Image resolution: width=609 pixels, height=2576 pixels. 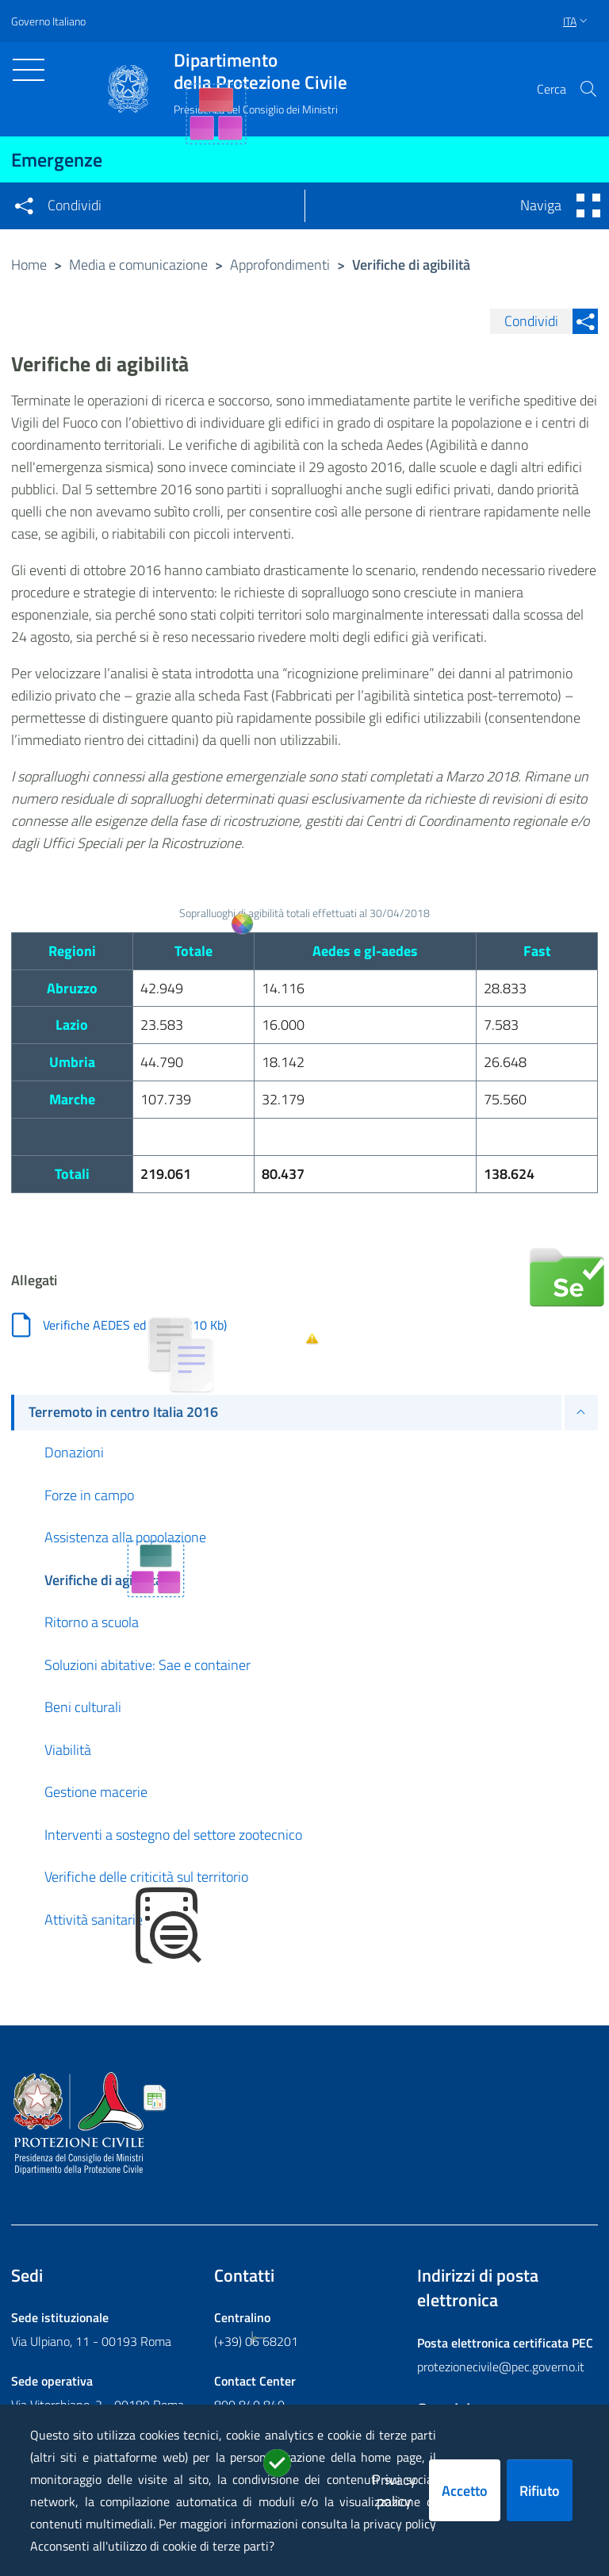 What do you see at coordinates (277, 2463) in the screenshot?
I see `confirm or approve an action` at bounding box center [277, 2463].